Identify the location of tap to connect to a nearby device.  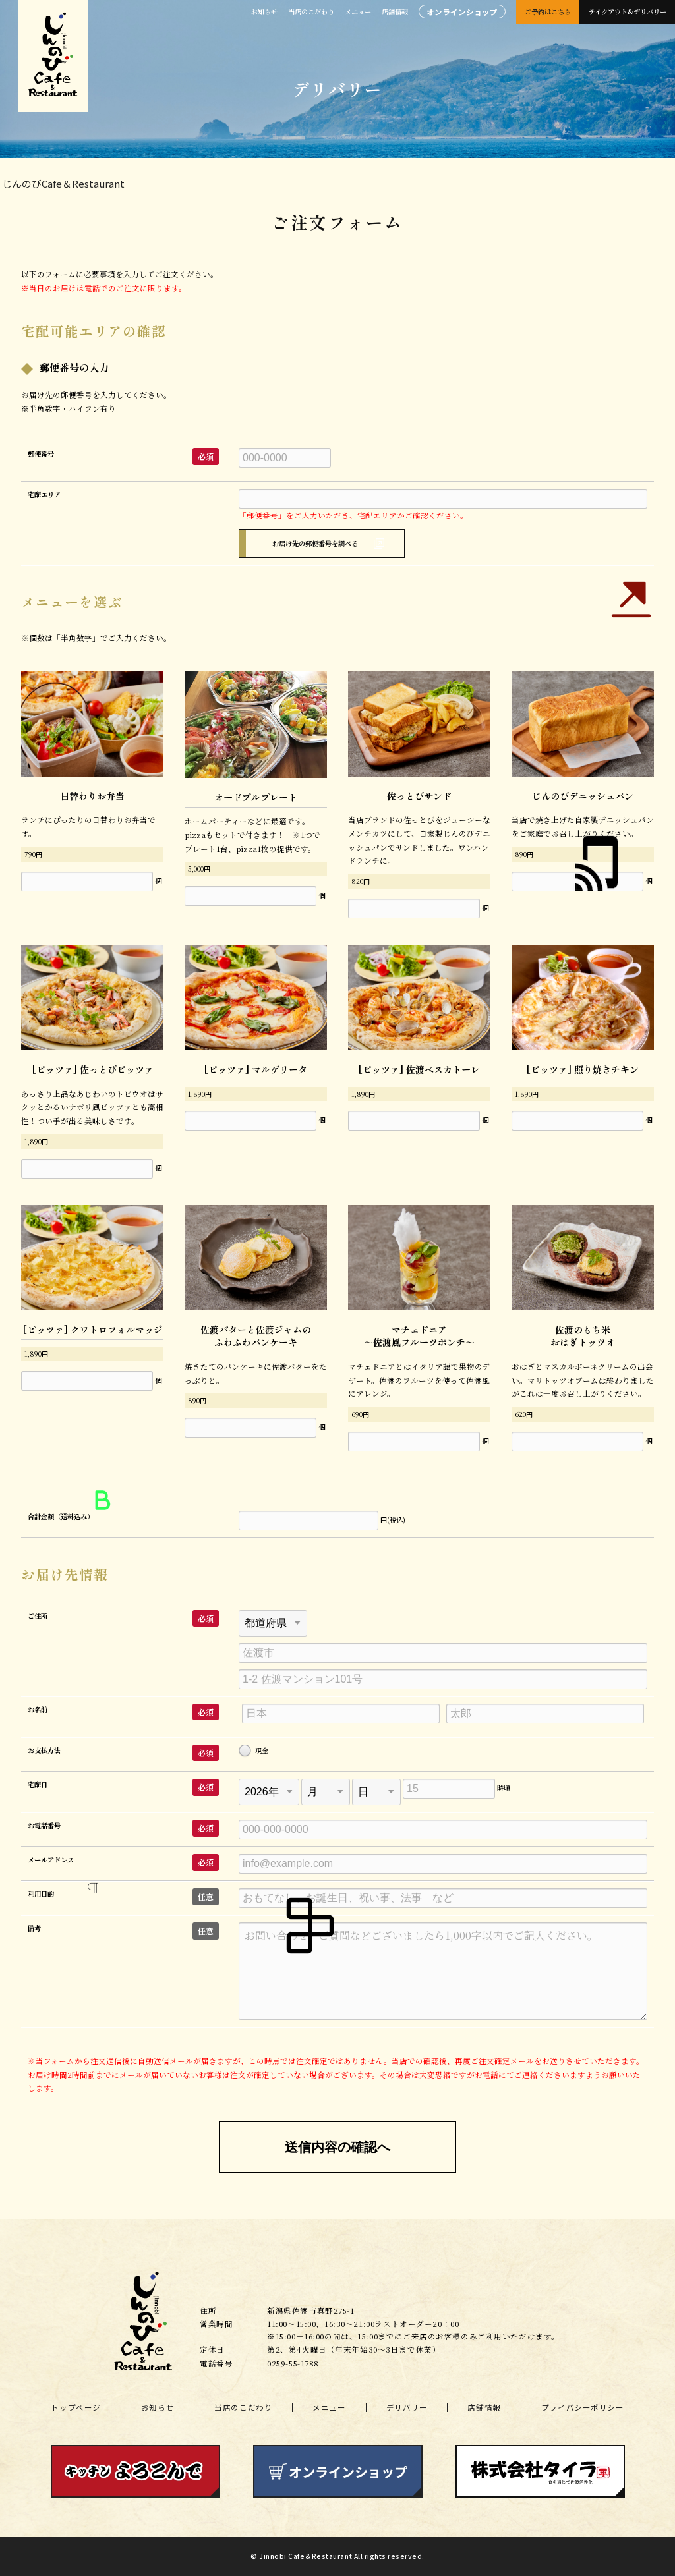
(600, 863).